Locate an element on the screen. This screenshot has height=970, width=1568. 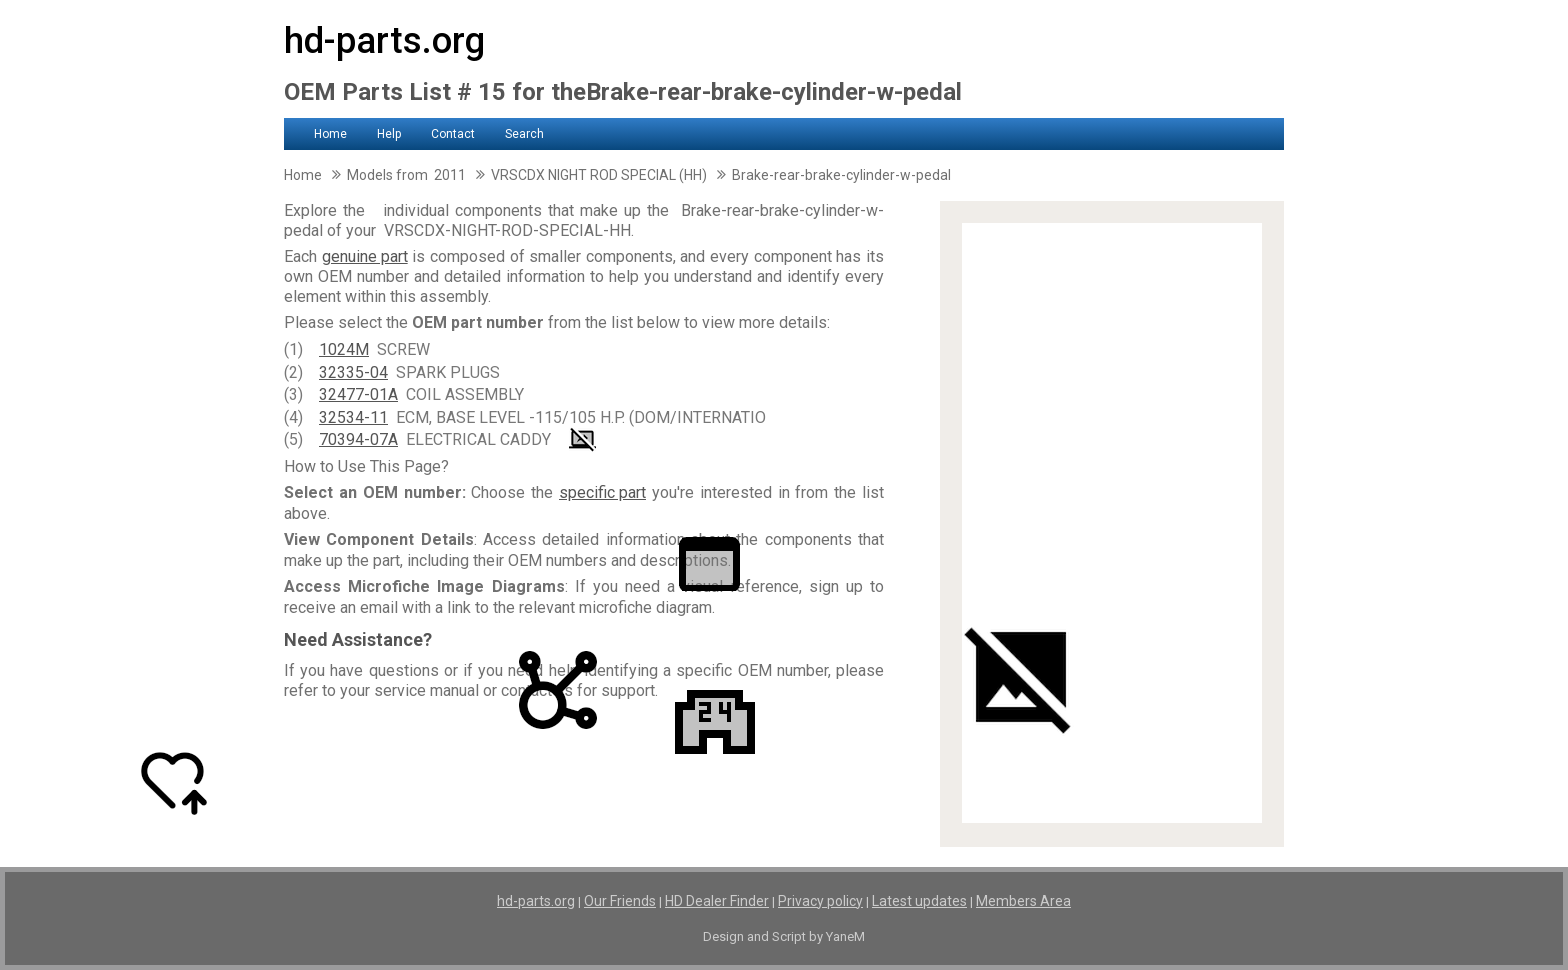
image failed to load or is unavailable is located at coordinates (1021, 677).